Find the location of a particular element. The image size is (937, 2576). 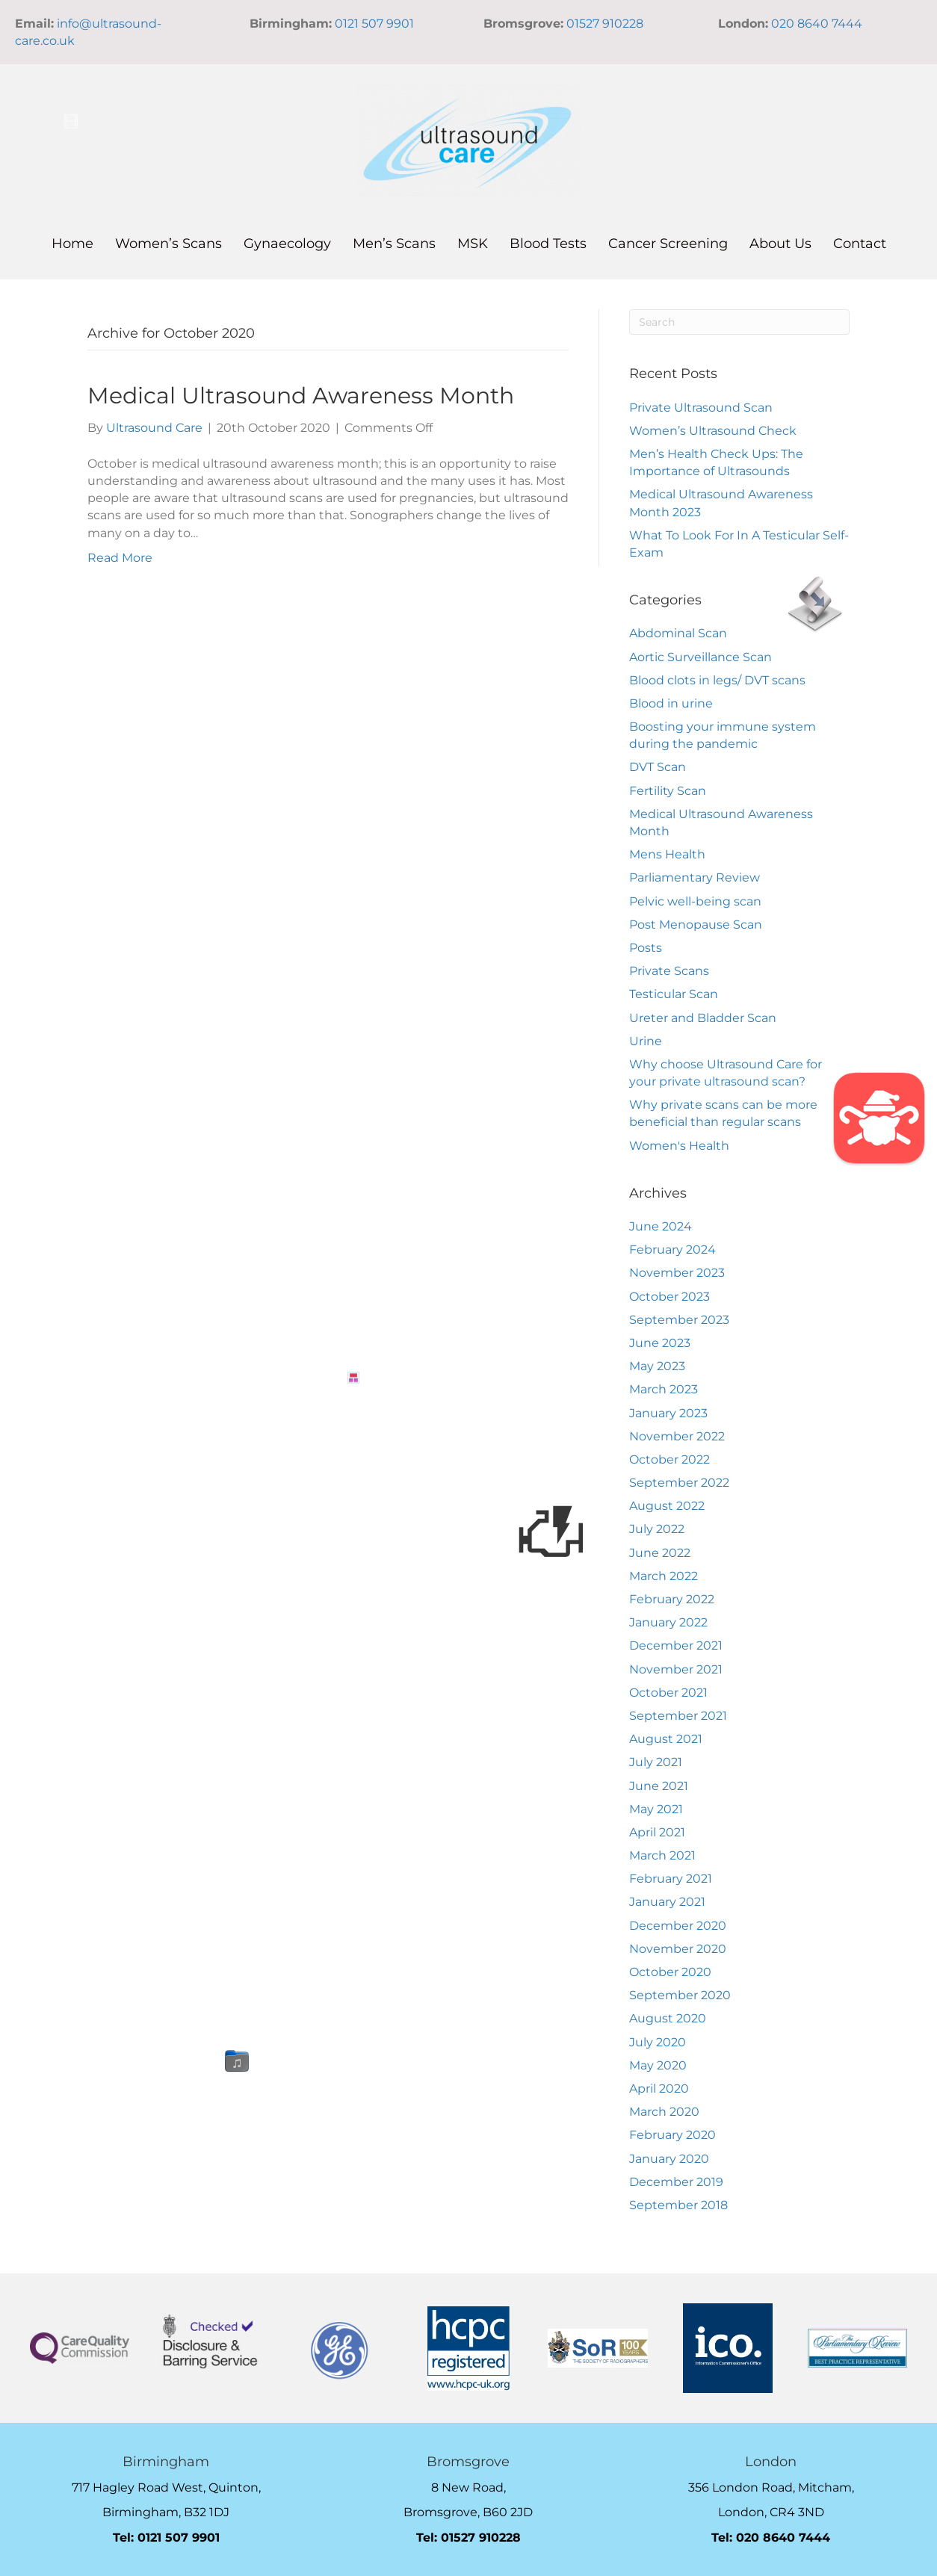

access your movie library is located at coordinates (71, 121).